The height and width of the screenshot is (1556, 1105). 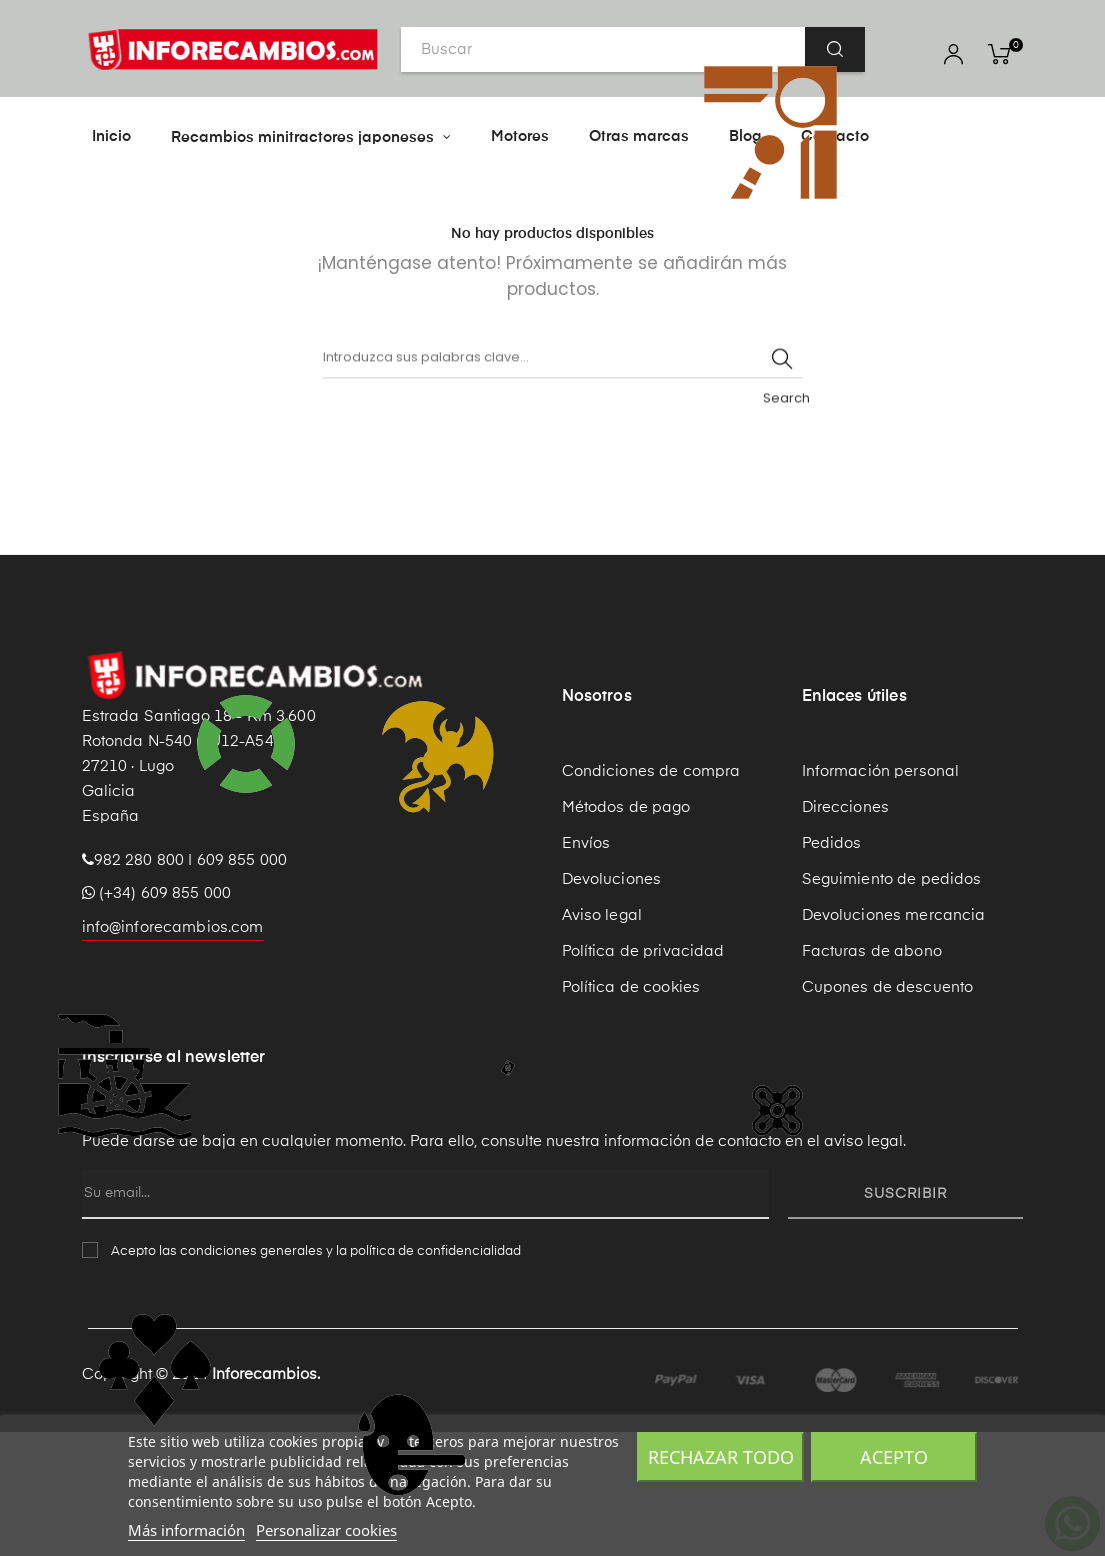 I want to click on ace of spades playing card, so click(x=508, y=1068).